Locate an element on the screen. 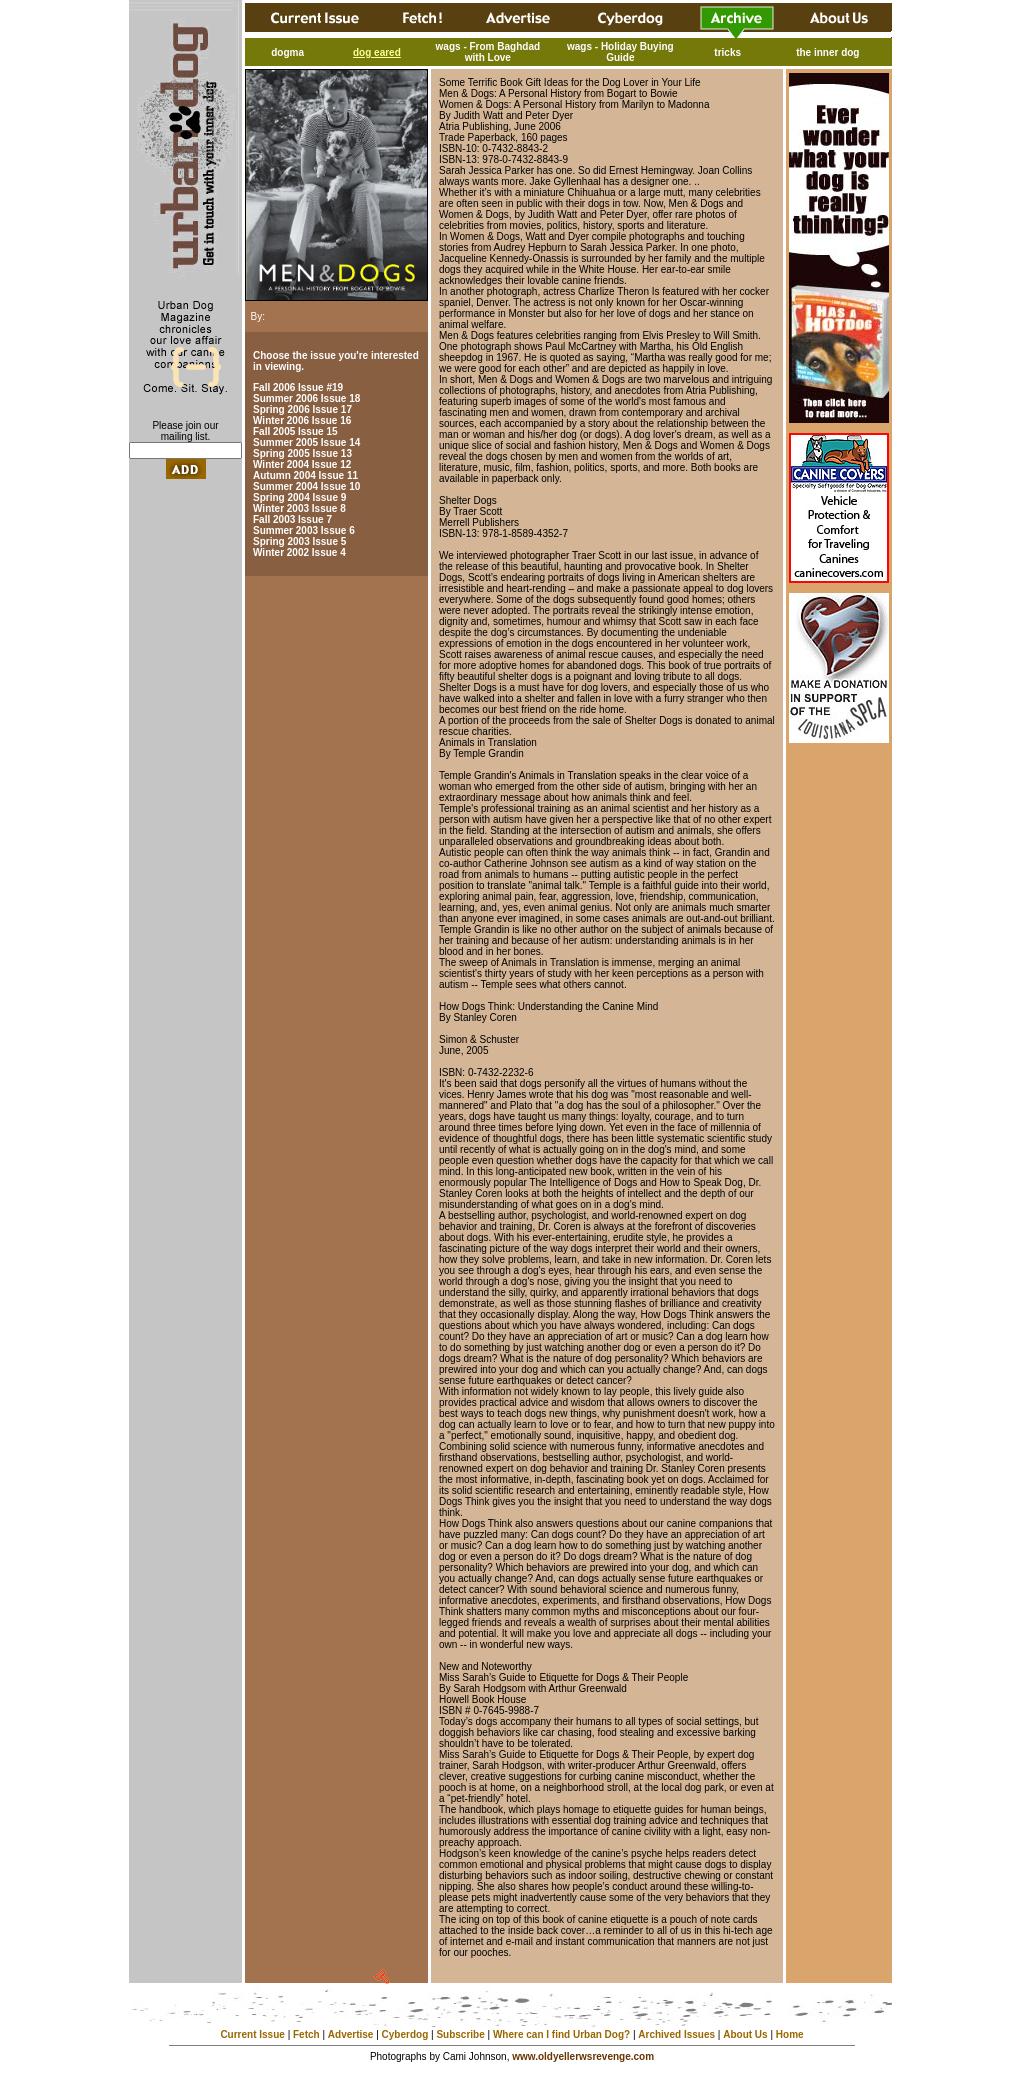 The image size is (1024, 2073). access crafting or woodcutting tools is located at coordinates (382, 1977).